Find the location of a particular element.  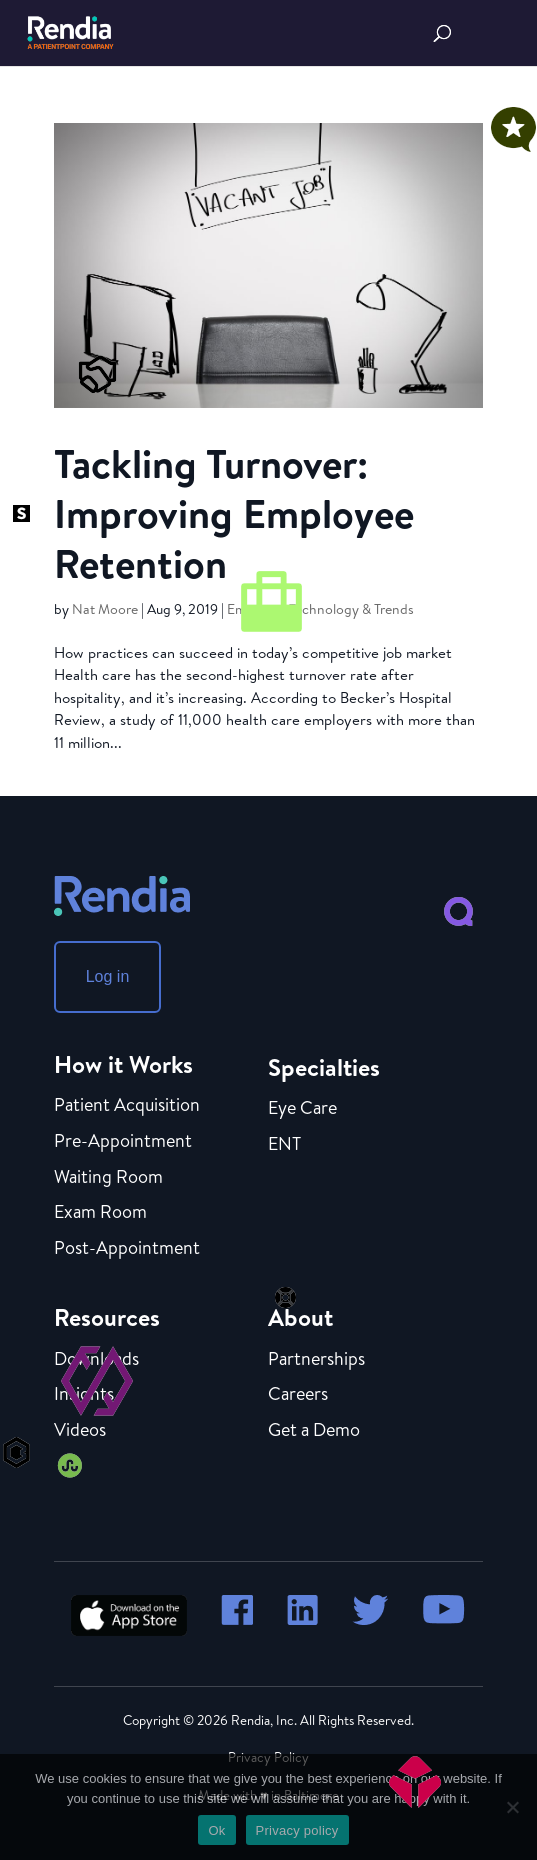

open the Quizlet app is located at coordinates (458, 911).